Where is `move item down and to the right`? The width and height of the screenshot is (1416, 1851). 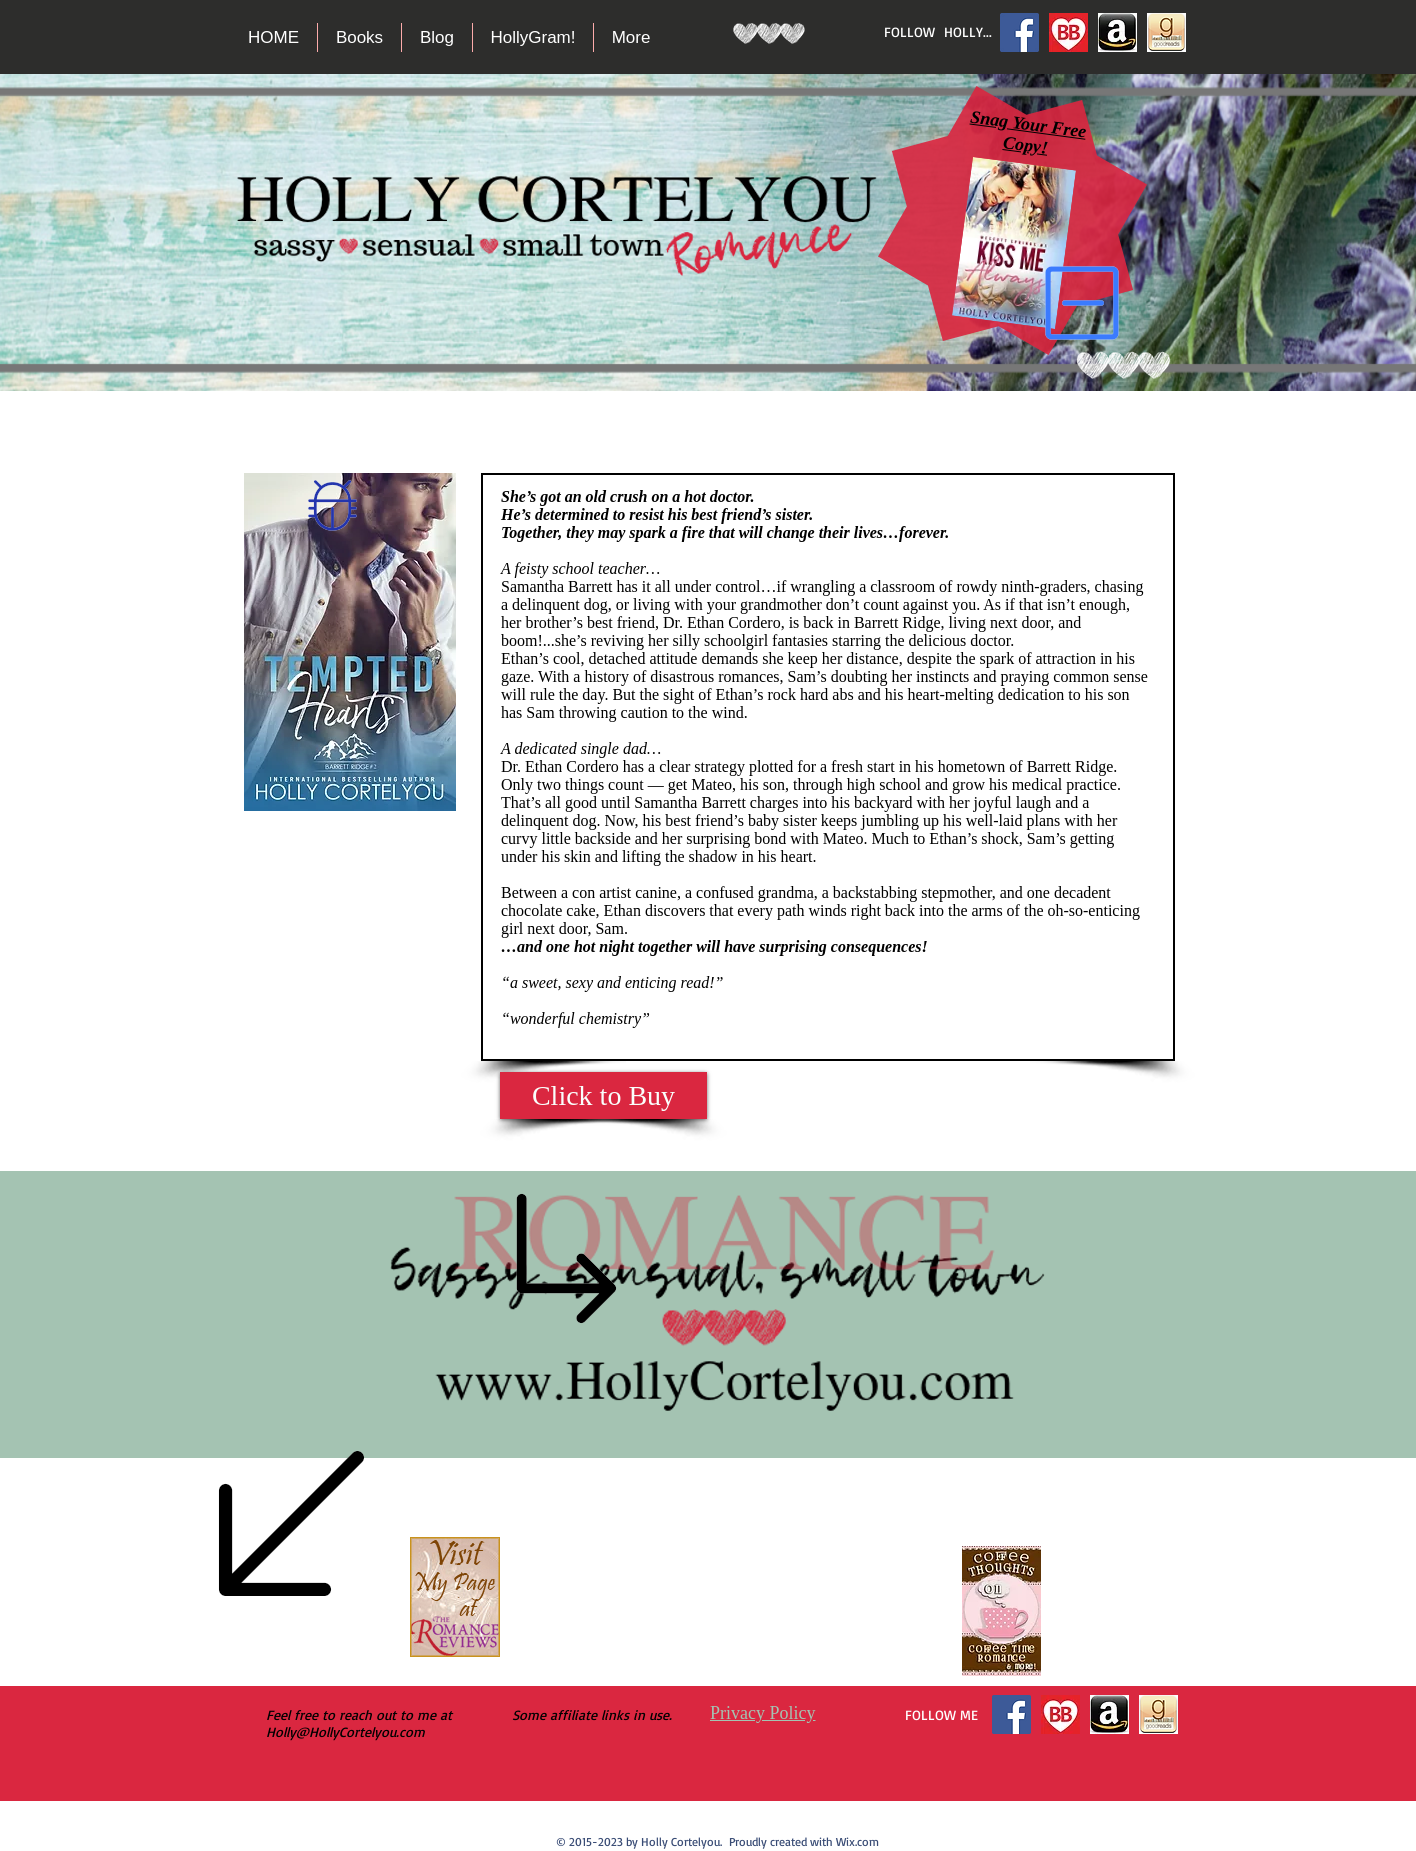 move item down and to the right is located at coordinates (556, 1258).